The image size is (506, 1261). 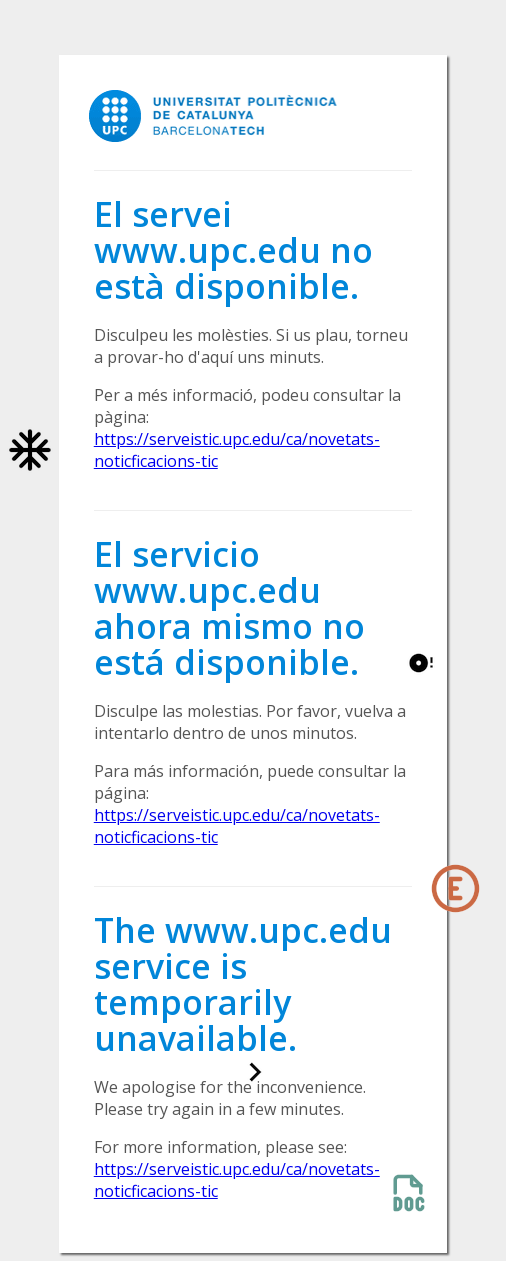 What do you see at coordinates (421, 663) in the screenshot?
I see `indicates storage disc is full` at bounding box center [421, 663].